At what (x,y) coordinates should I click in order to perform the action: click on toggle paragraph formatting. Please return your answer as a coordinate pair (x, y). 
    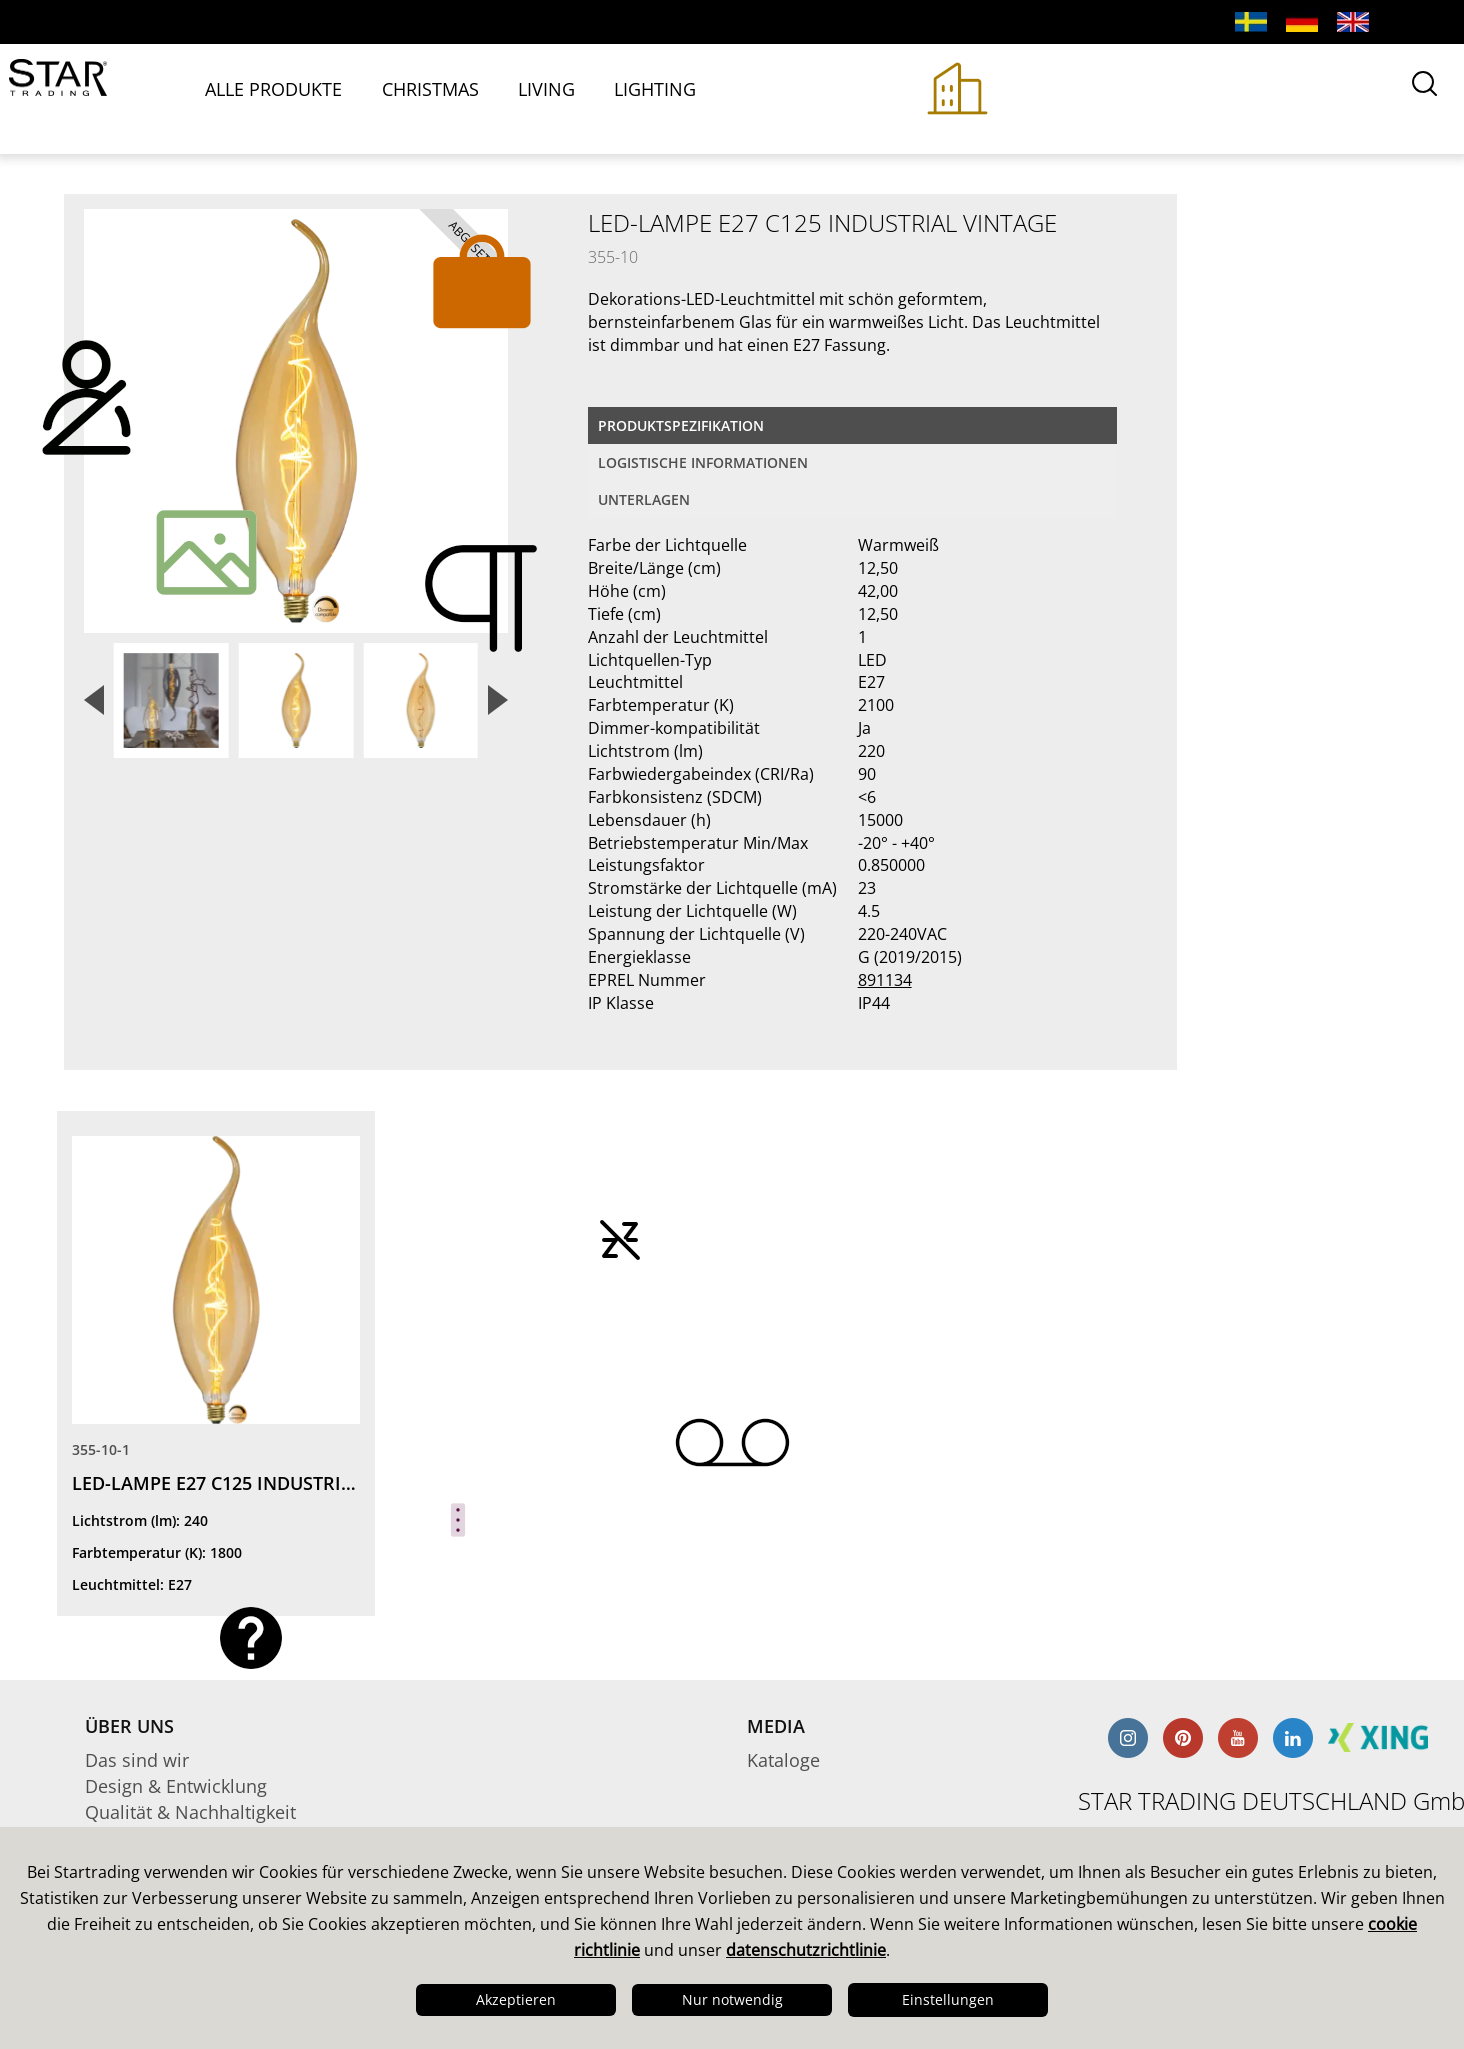
    Looking at the image, I should click on (483, 598).